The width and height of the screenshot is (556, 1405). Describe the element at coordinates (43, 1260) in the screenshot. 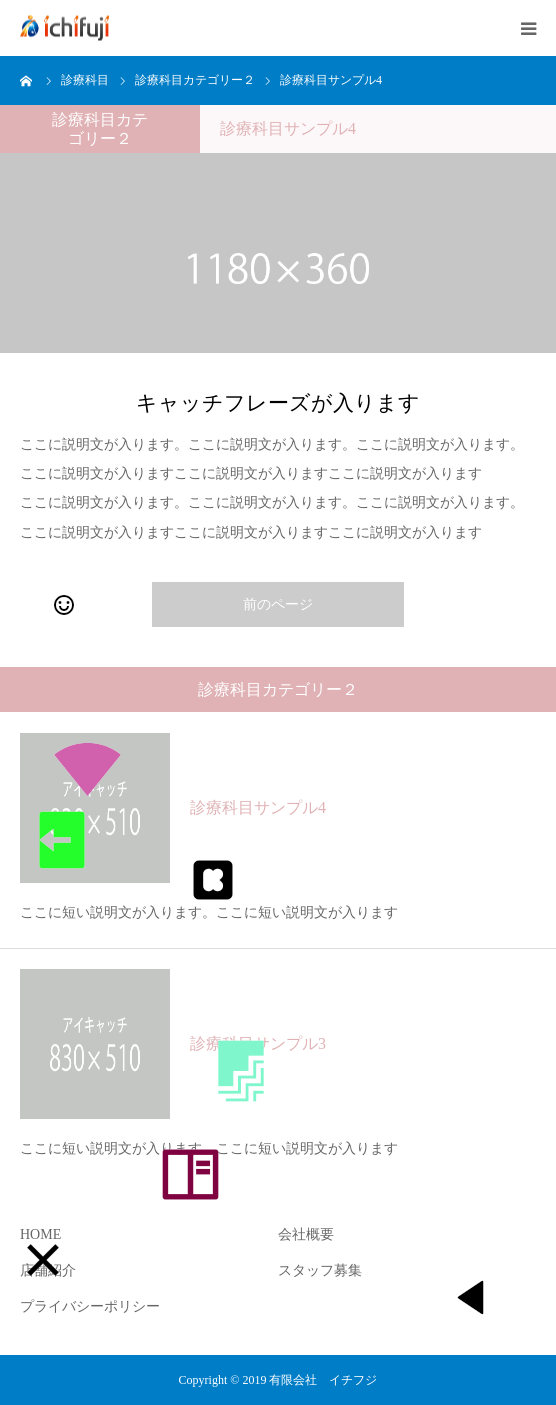

I see `close the current window or dialog` at that location.